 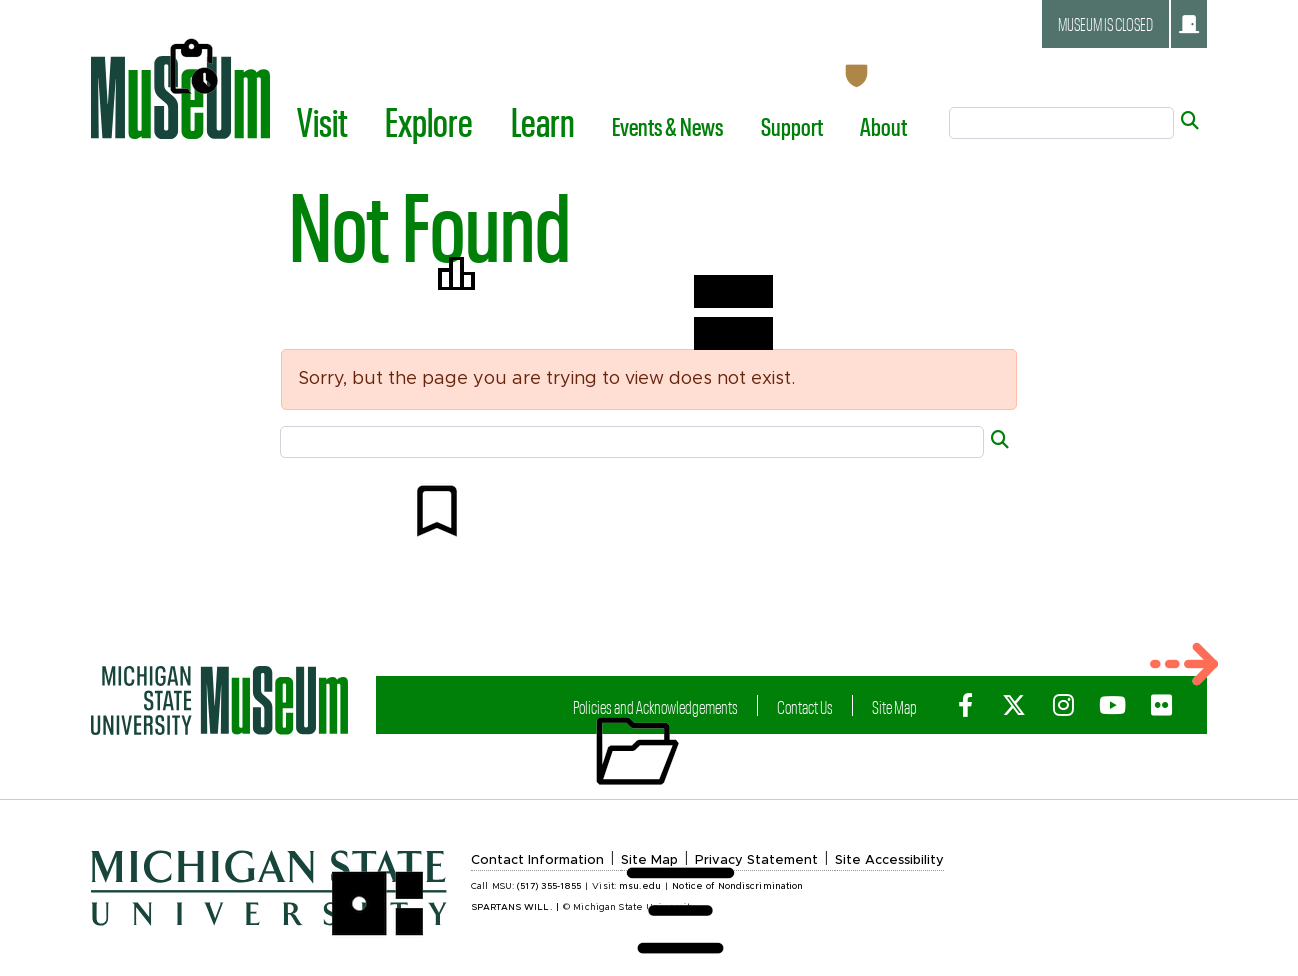 I want to click on an open folder in the file explorer, so click(x=636, y=751).